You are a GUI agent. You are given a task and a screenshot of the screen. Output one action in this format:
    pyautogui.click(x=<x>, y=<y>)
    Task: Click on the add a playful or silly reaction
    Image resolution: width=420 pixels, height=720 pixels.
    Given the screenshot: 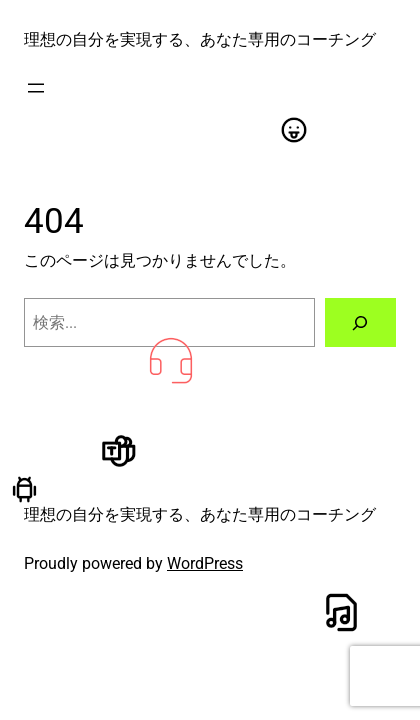 What is the action you would take?
    pyautogui.click(x=294, y=130)
    